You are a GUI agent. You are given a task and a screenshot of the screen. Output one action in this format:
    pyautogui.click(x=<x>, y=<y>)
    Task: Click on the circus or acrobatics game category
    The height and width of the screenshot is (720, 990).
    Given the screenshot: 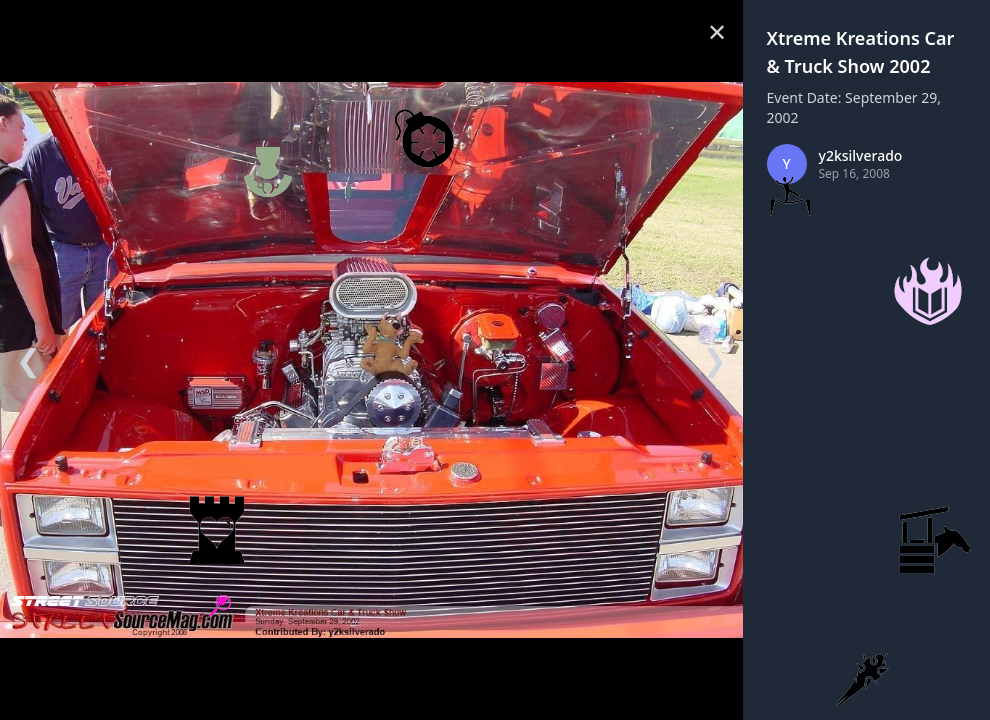 What is the action you would take?
    pyautogui.click(x=790, y=195)
    